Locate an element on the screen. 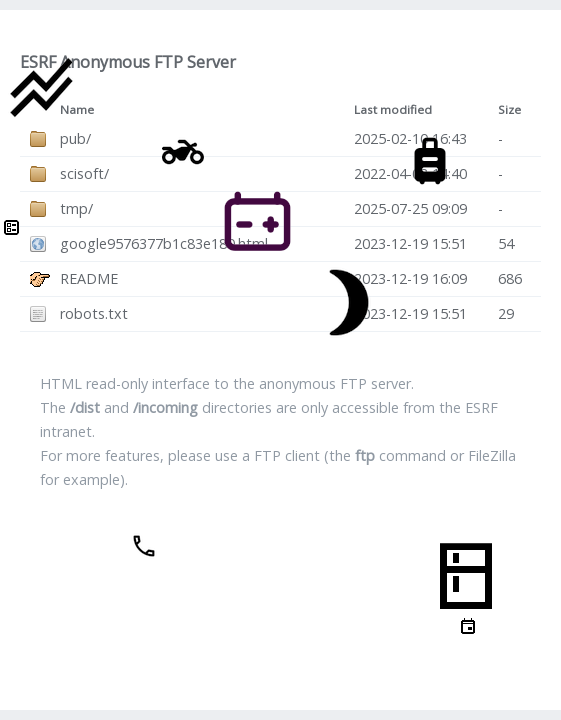 The width and height of the screenshot is (561, 720). view stacked line chart data is located at coordinates (41, 87).